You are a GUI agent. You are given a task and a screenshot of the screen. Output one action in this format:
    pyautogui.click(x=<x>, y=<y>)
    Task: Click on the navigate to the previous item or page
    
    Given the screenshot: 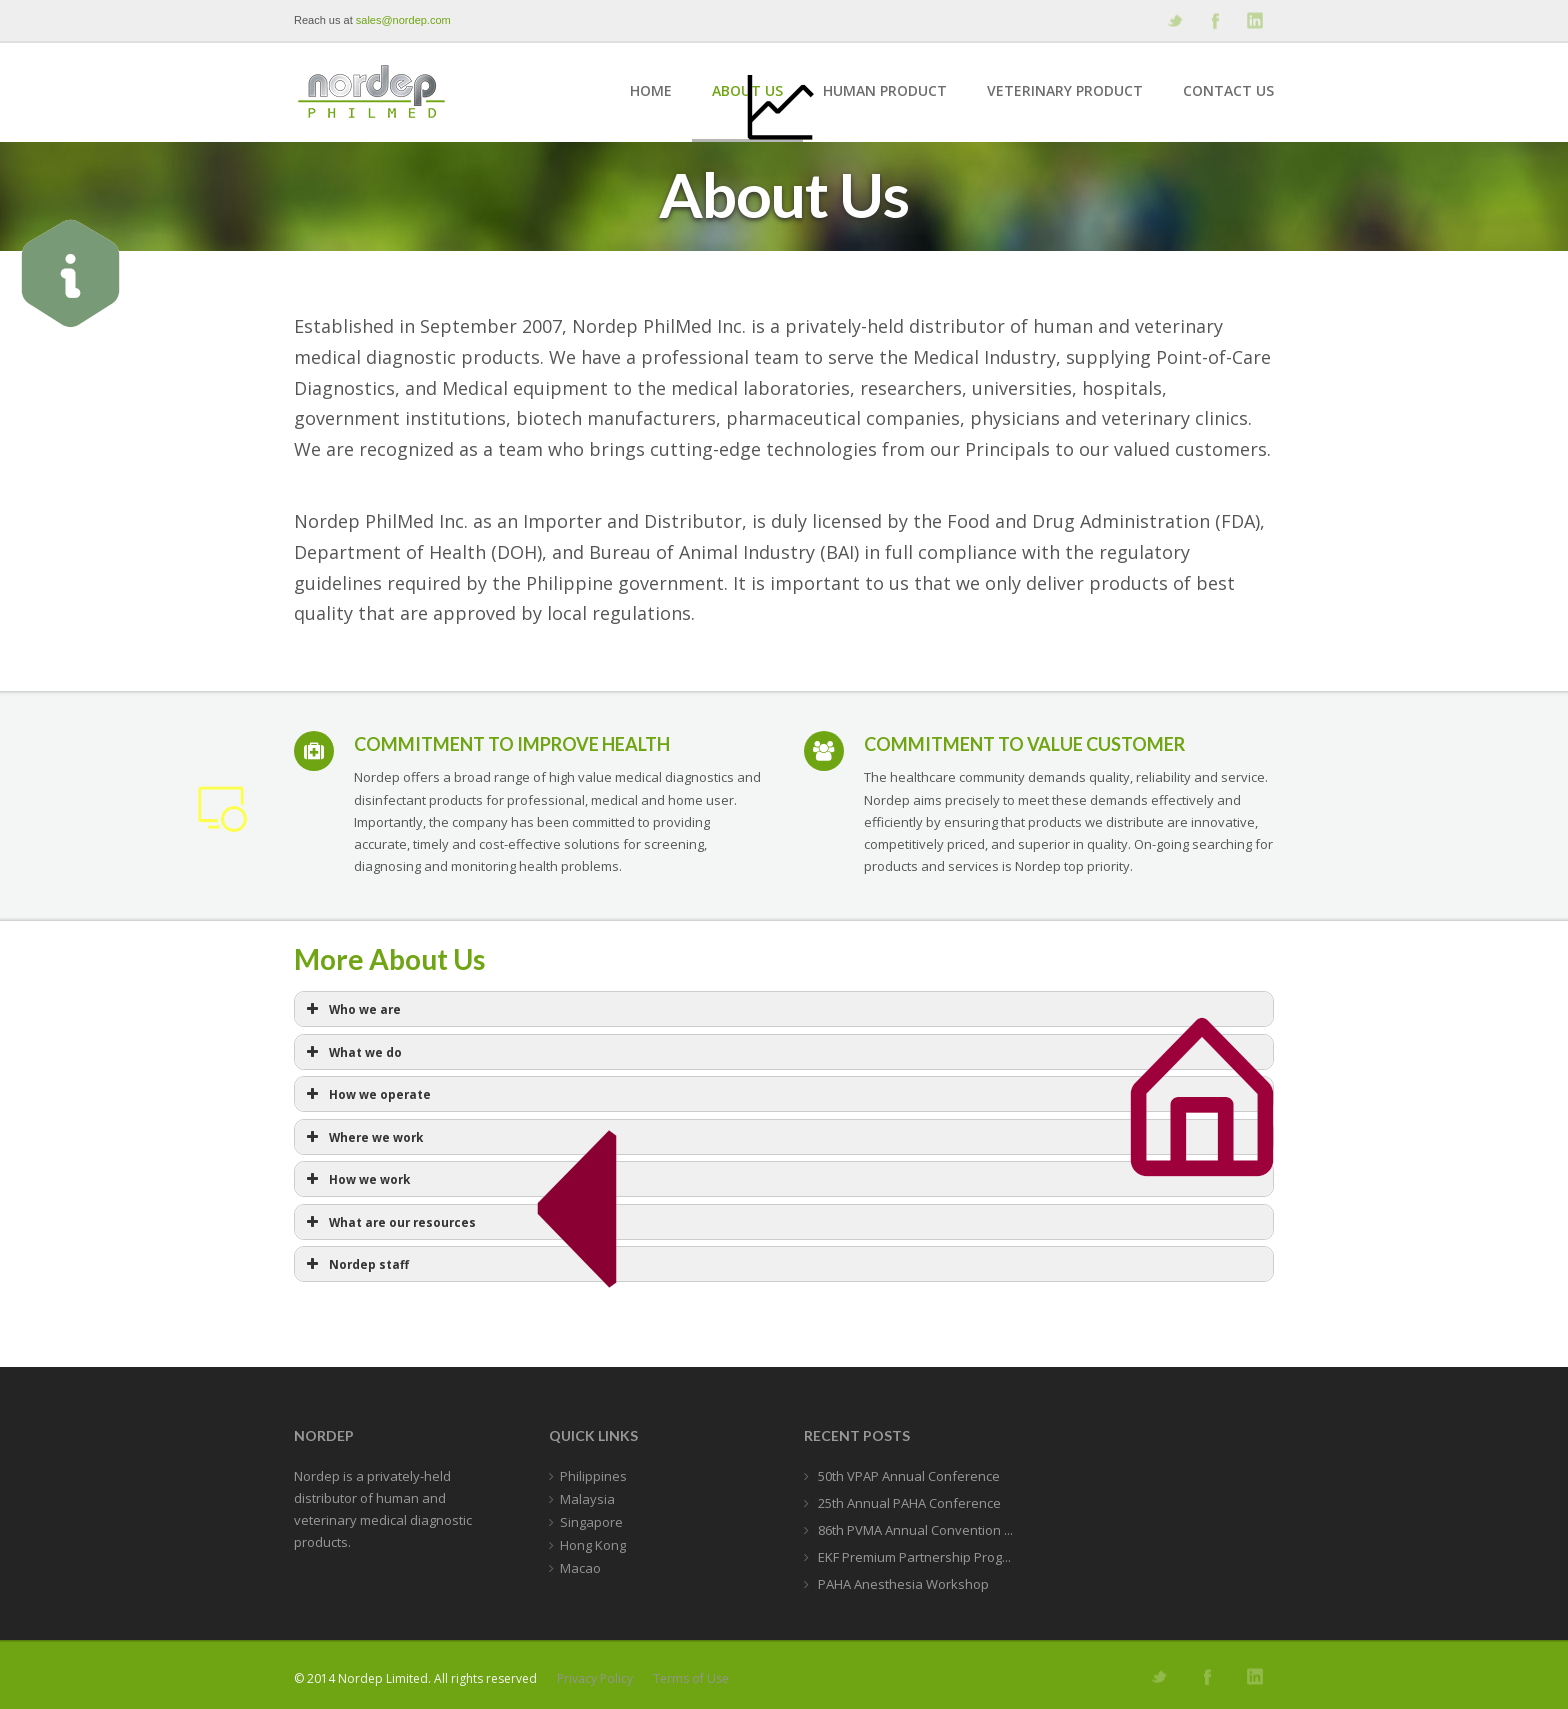 What is the action you would take?
    pyautogui.click(x=577, y=1209)
    